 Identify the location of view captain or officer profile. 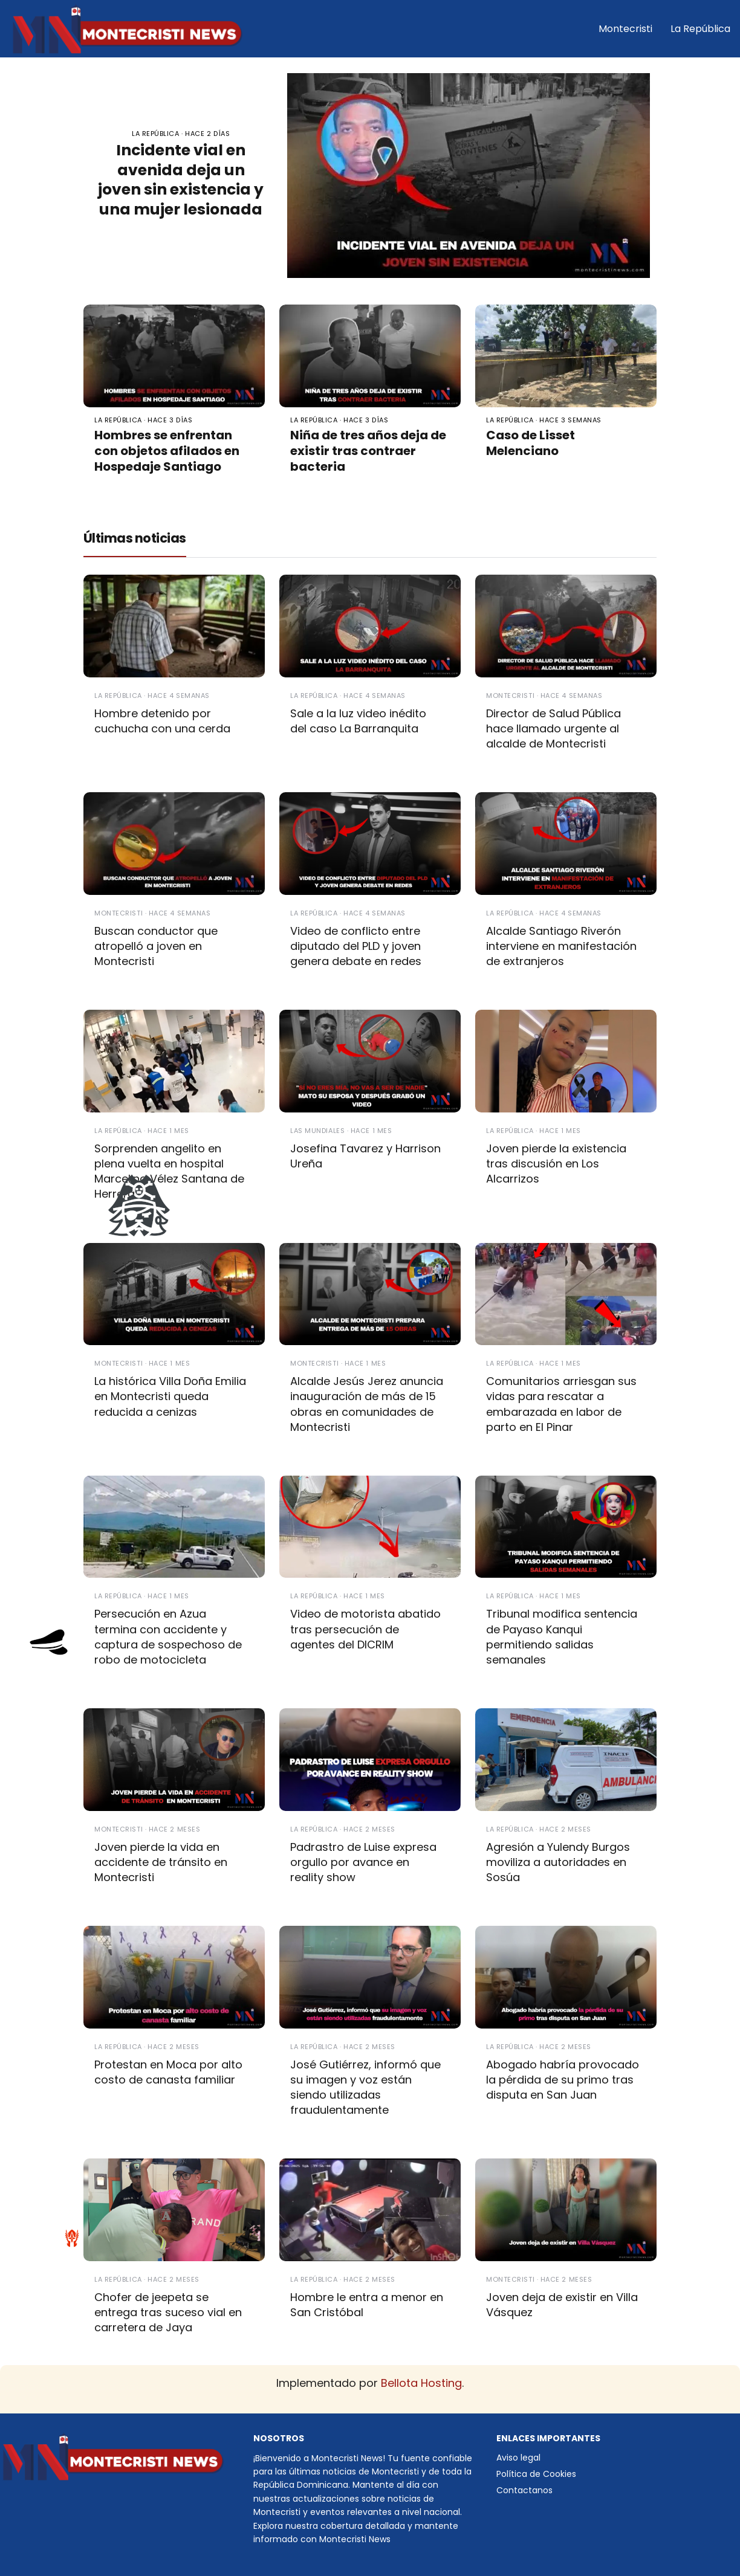
(48, 1643).